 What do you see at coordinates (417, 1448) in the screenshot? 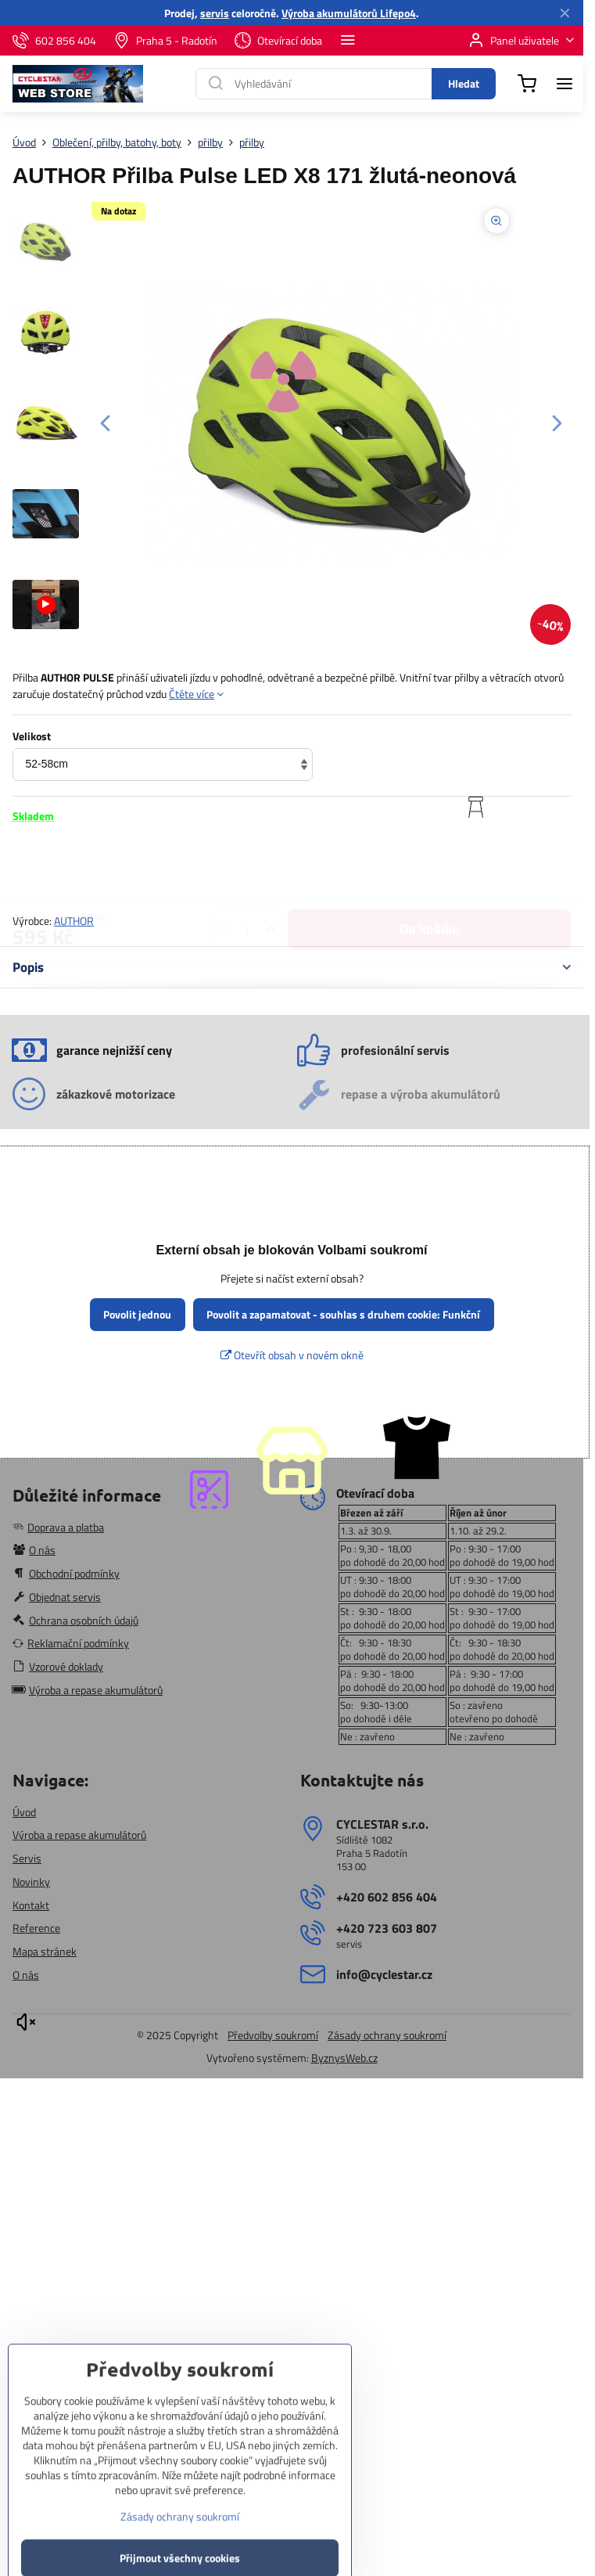
I see `browse clothing or apparel items` at bounding box center [417, 1448].